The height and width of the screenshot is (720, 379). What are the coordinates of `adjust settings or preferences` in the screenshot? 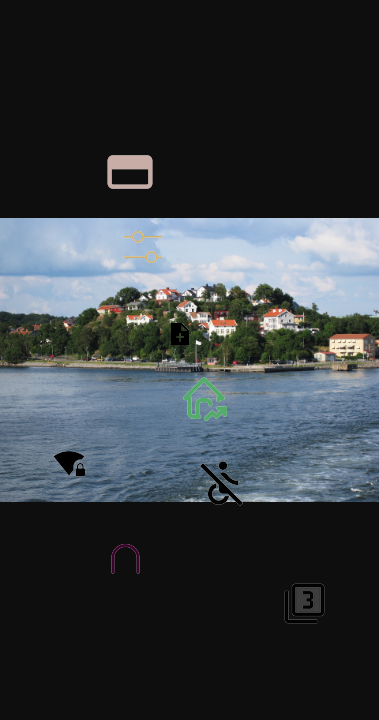 It's located at (143, 247).